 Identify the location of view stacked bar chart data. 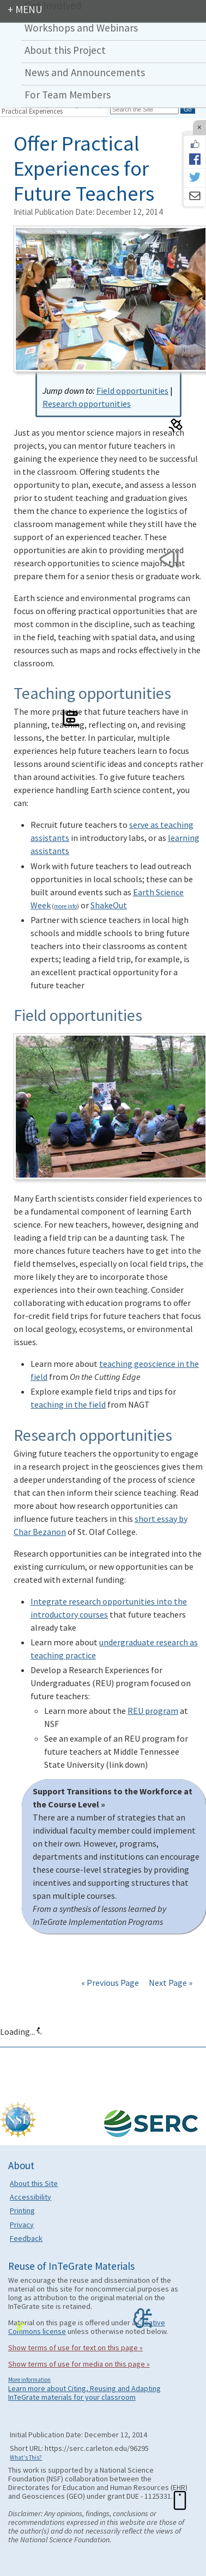
(71, 717).